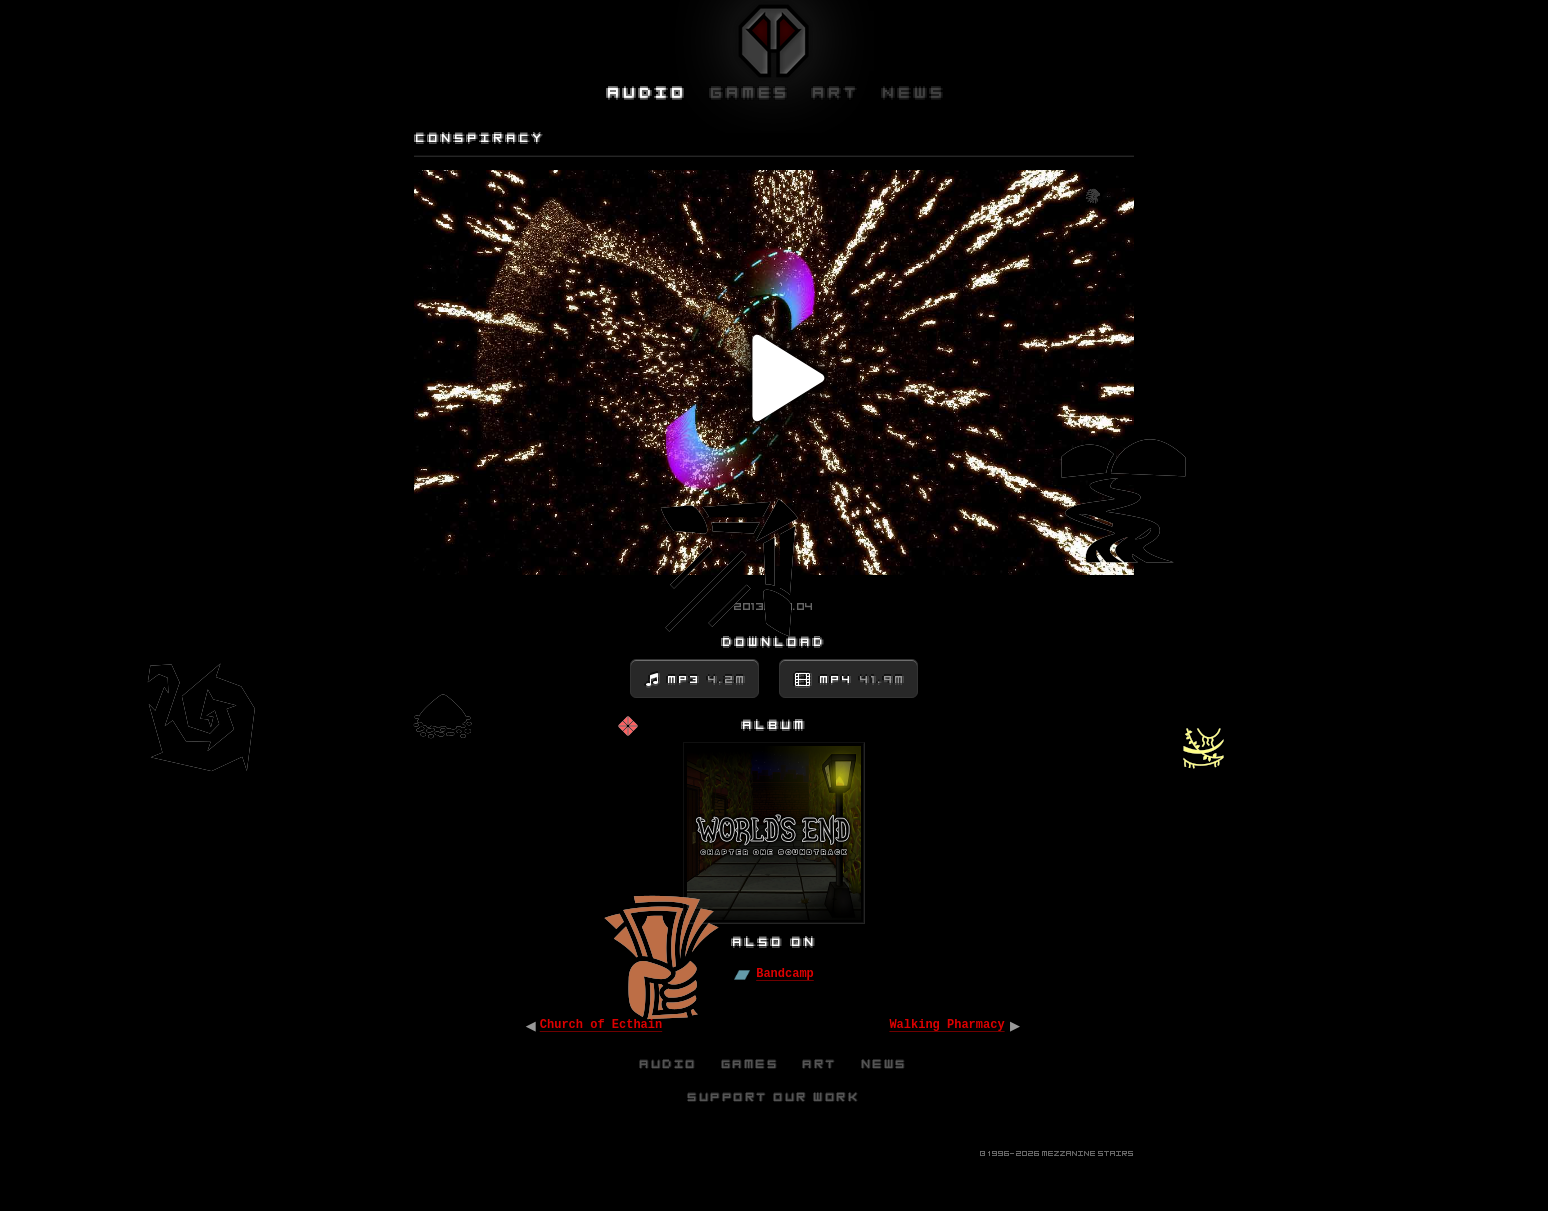 The width and height of the screenshot is (1548, 1211). Describe the element at coordinates (1093, 196) in the screenshot. I see `select native american or tribal theme` at that location.